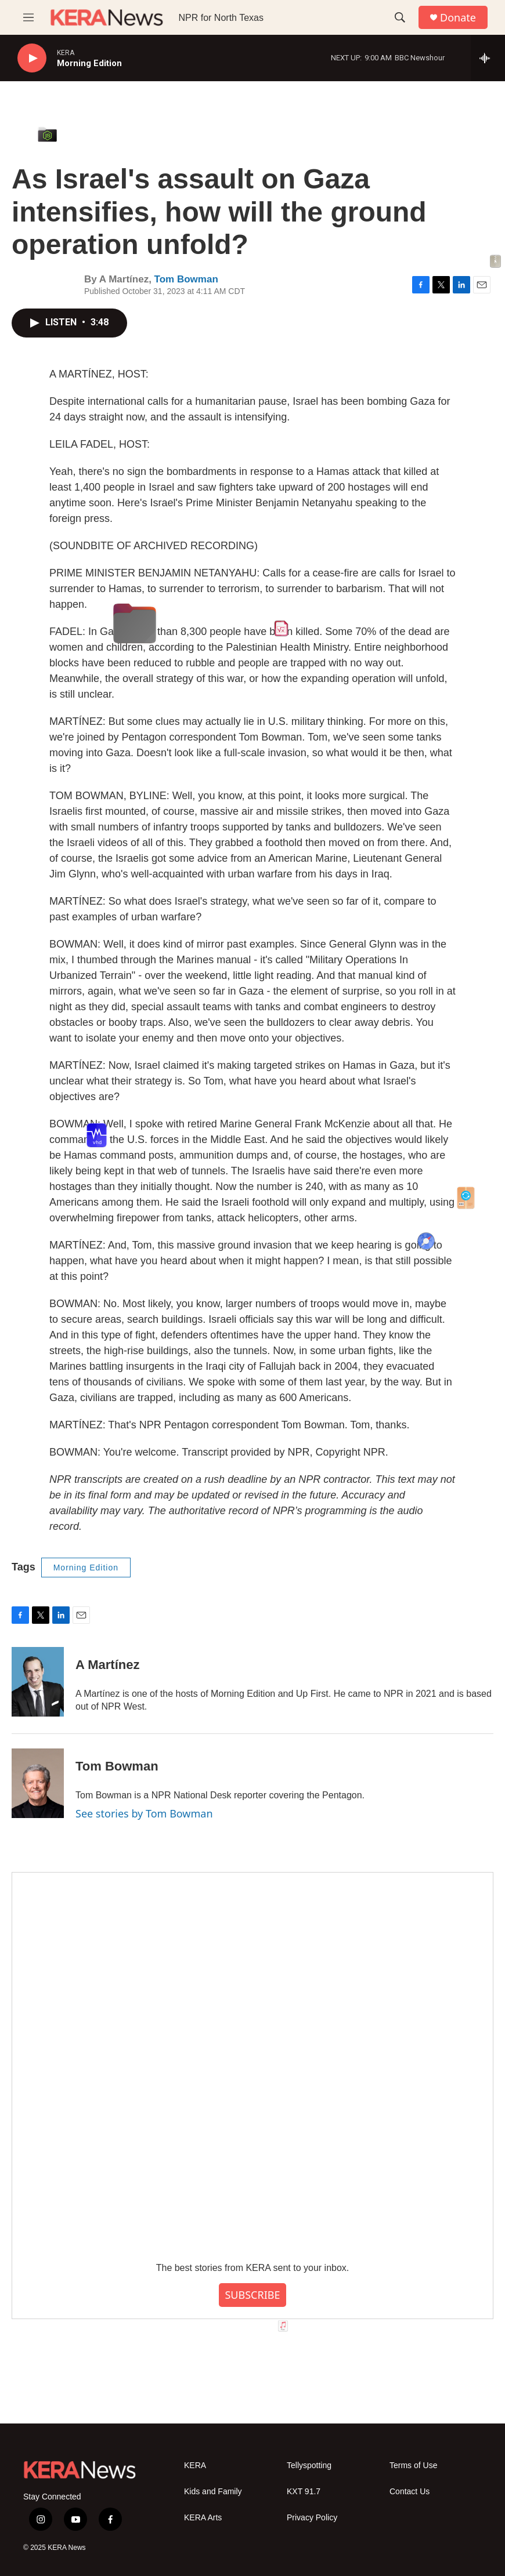  What do you see at coordinates (283, 2325) in the screenshot?
I see `a flac audio file` at bounding box center [283, 2325].